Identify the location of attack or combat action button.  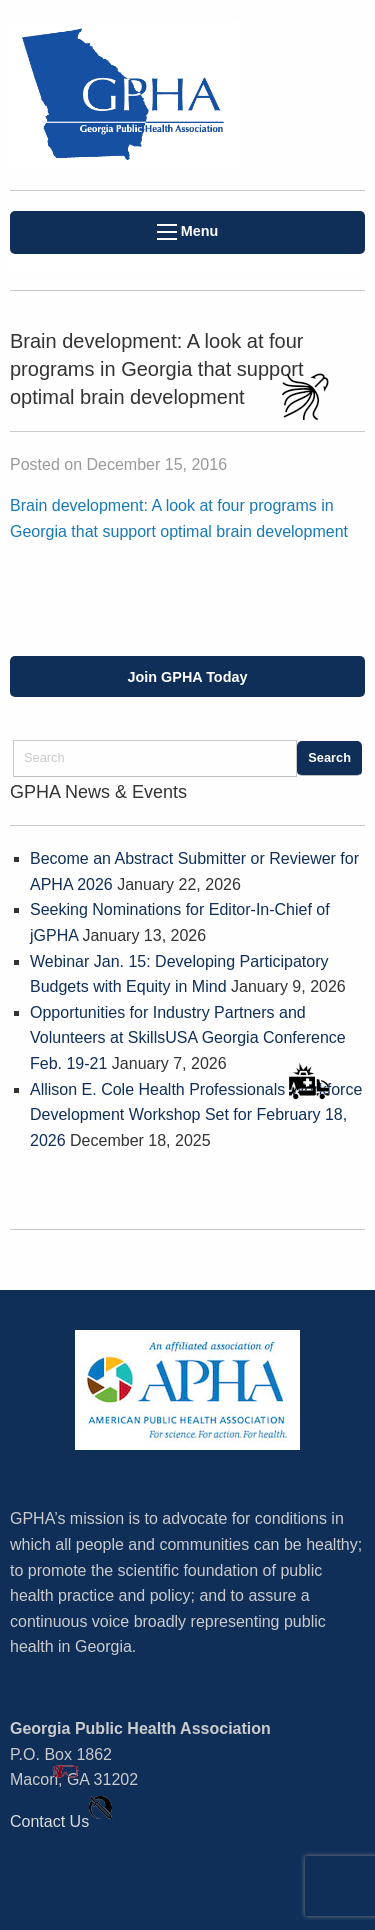
(100, 1807).